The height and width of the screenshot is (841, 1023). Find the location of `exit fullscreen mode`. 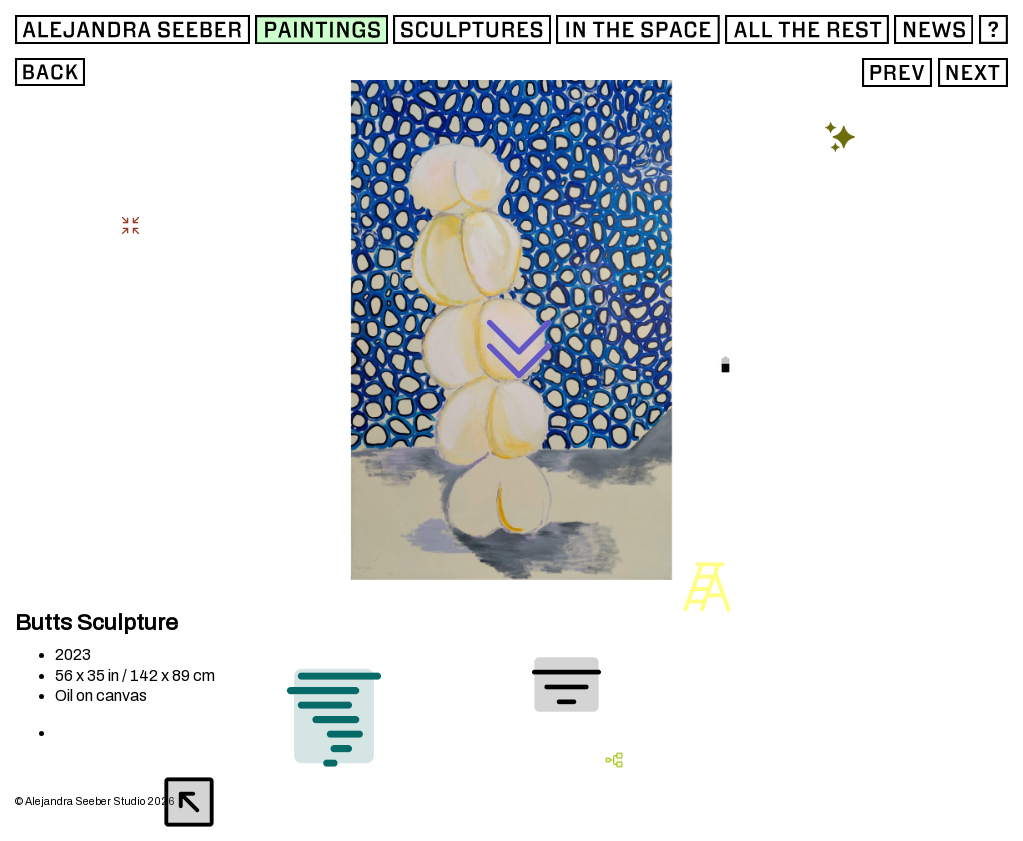

exit fullscreen mode is located at coordinates (130, 225).